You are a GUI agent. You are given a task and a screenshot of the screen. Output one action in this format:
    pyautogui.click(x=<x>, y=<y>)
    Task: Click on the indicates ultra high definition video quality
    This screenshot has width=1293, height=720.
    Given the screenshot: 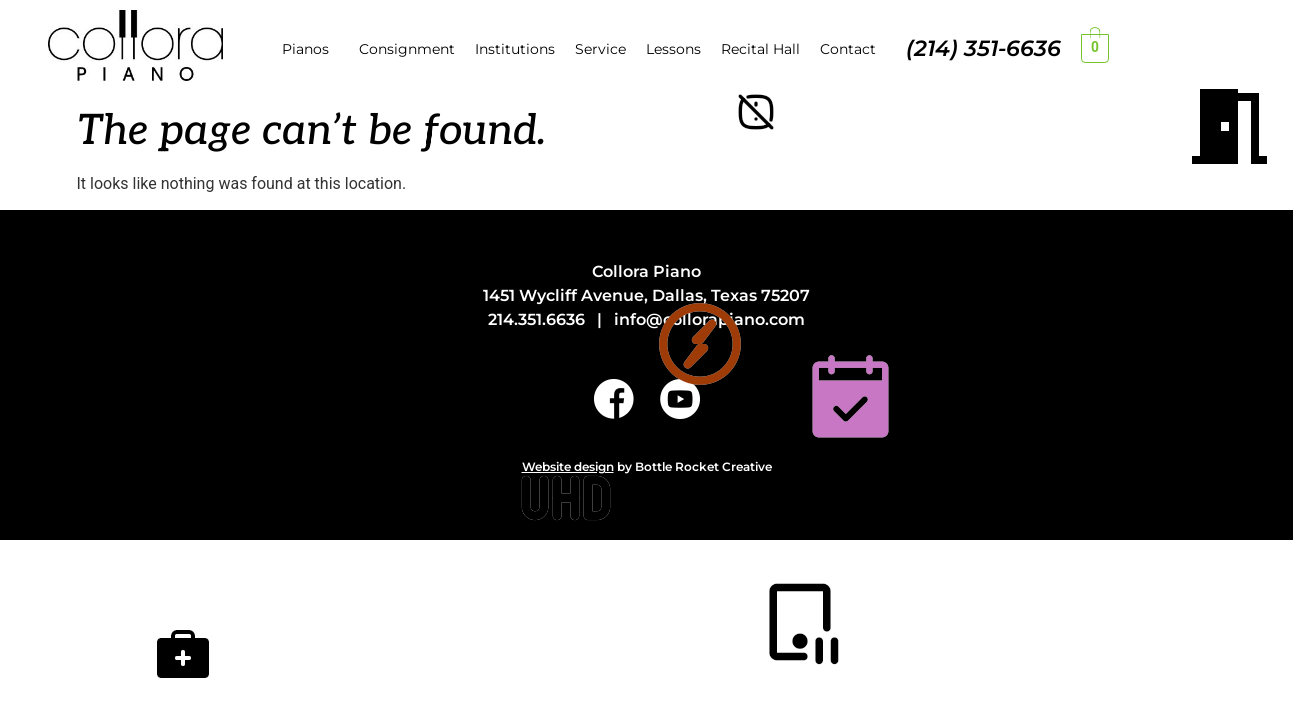 What is the action you would take?
    pyautogui.click(x=566, y=498)
    